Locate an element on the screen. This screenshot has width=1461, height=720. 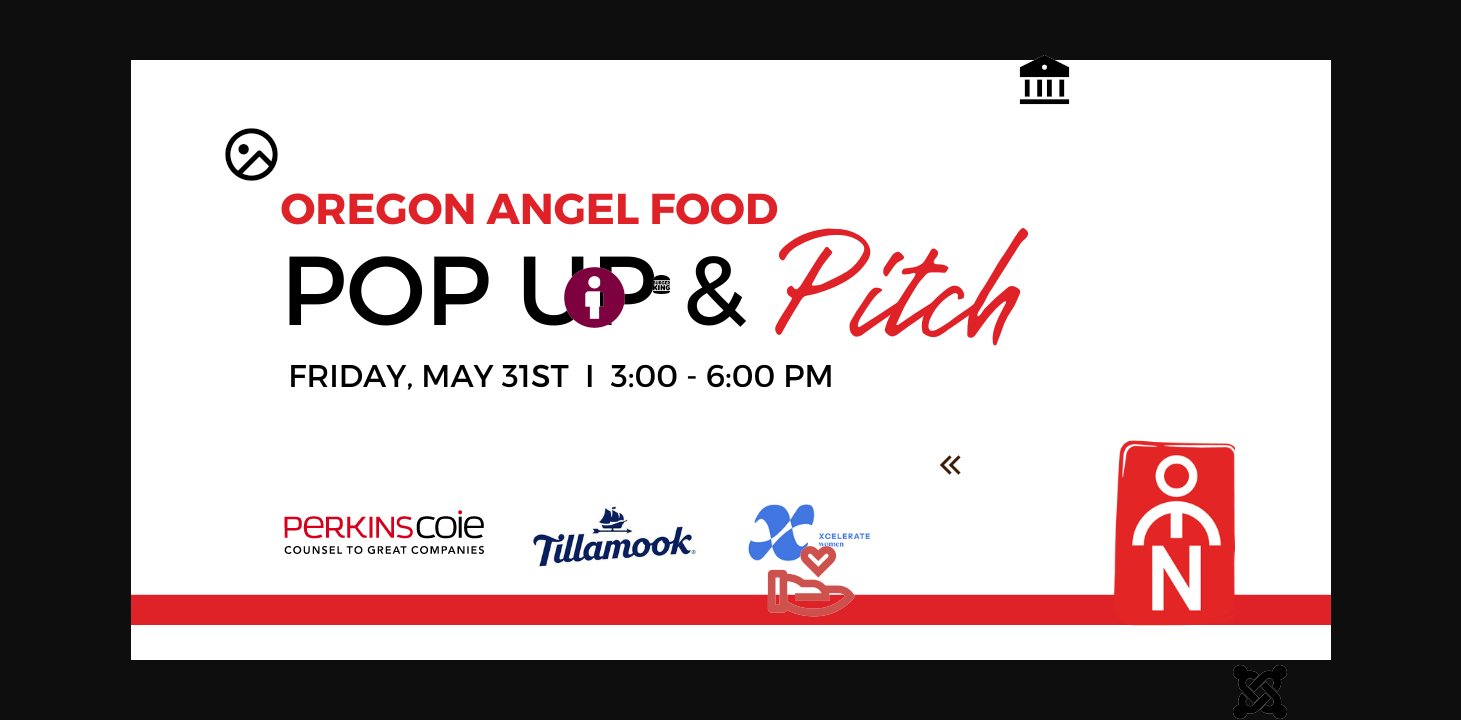
Joomla content management system logo is located at coordinates (1260, 692).